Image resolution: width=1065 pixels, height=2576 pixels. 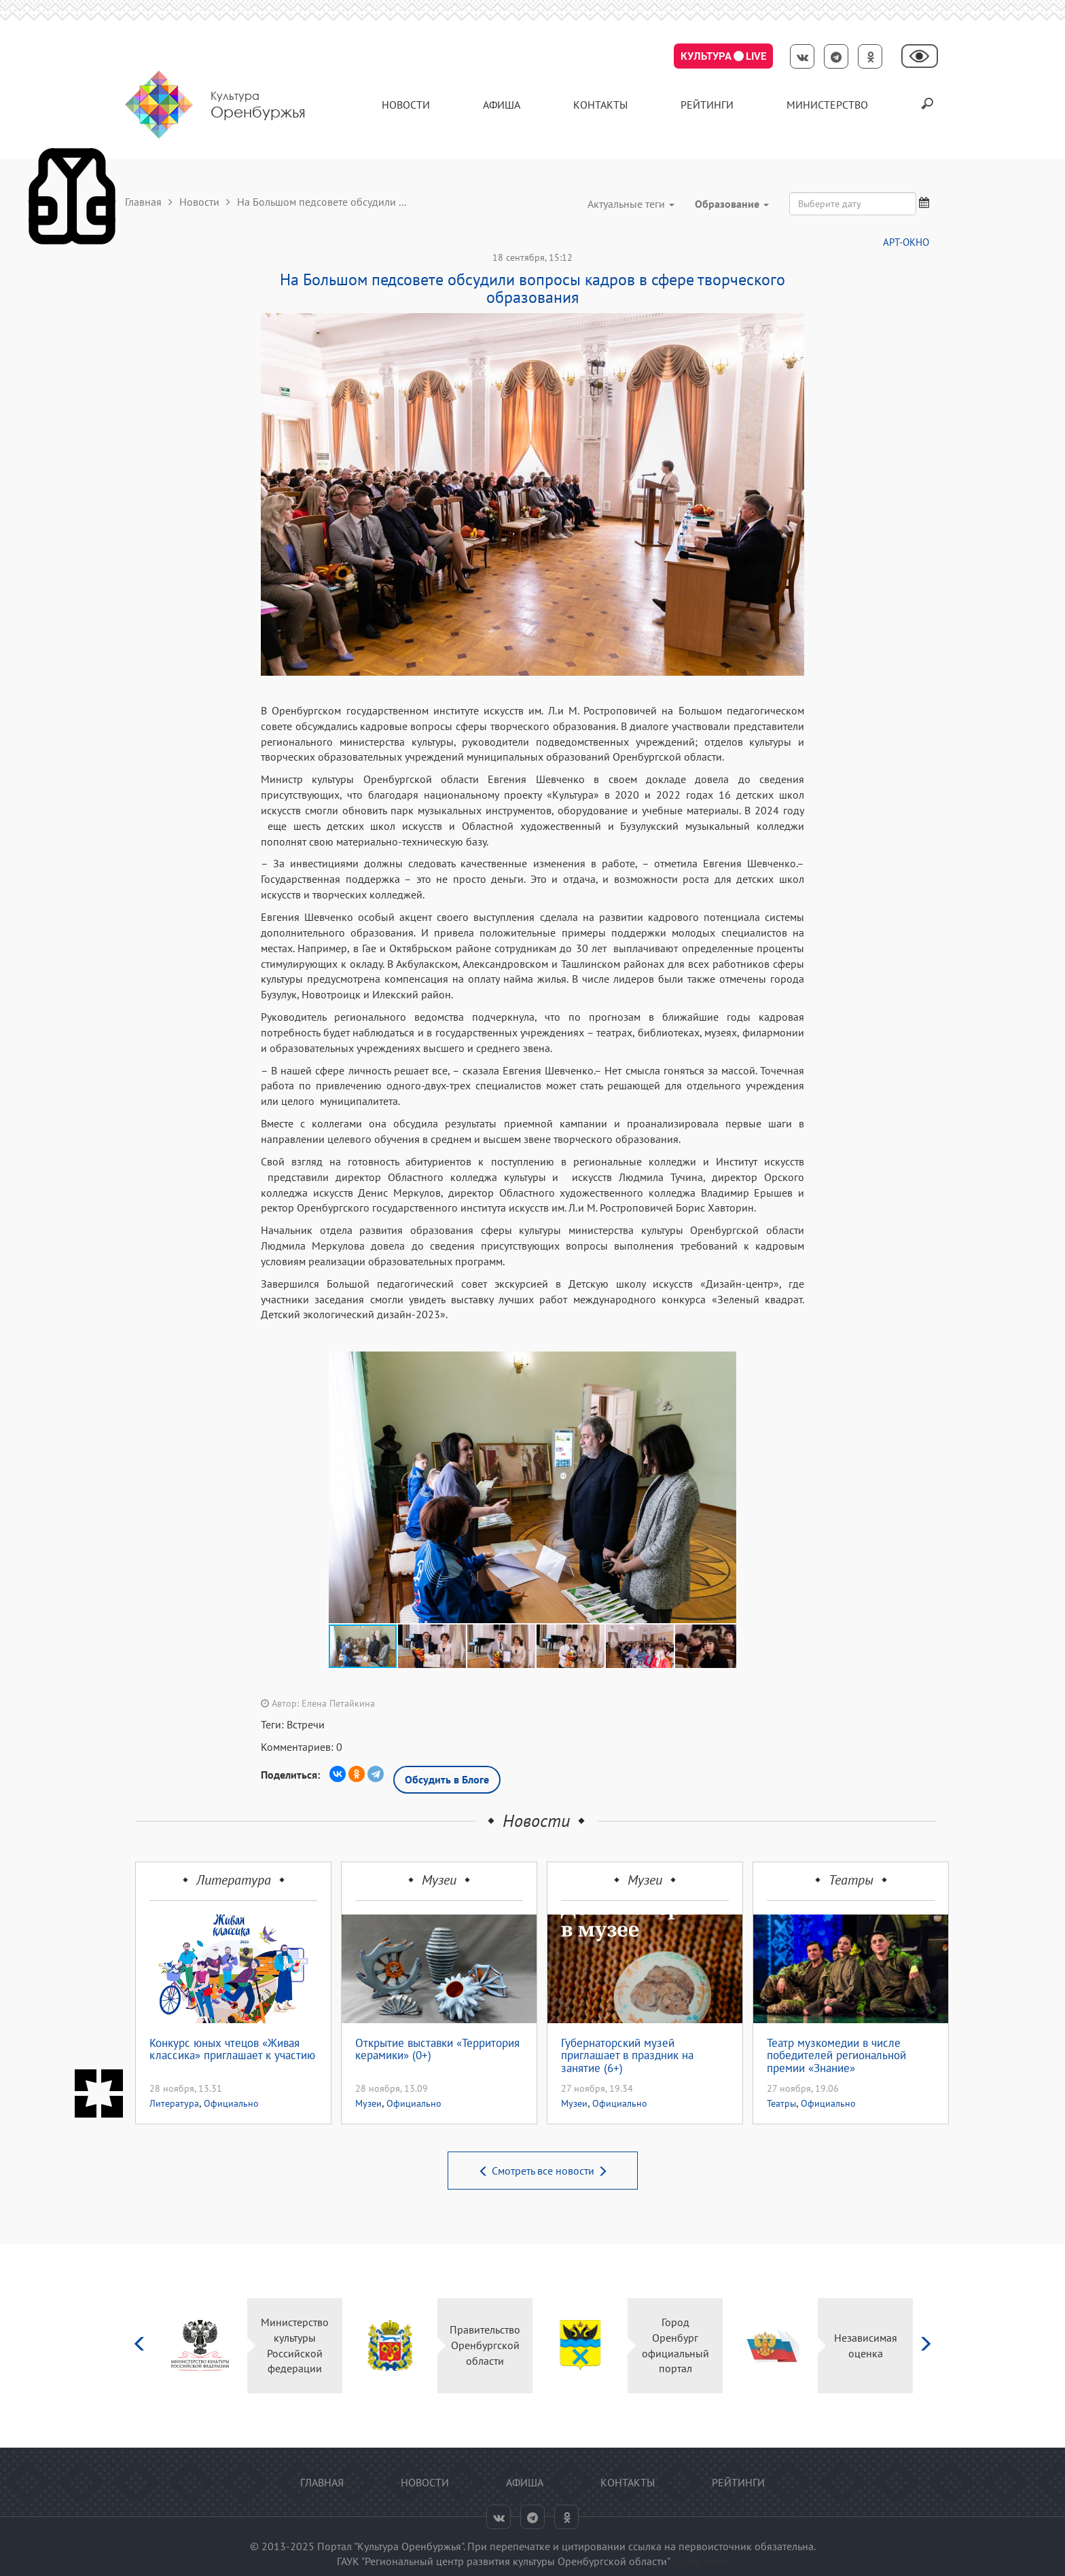 I want to click on view pages or documents, so click(x=98, y=2093).